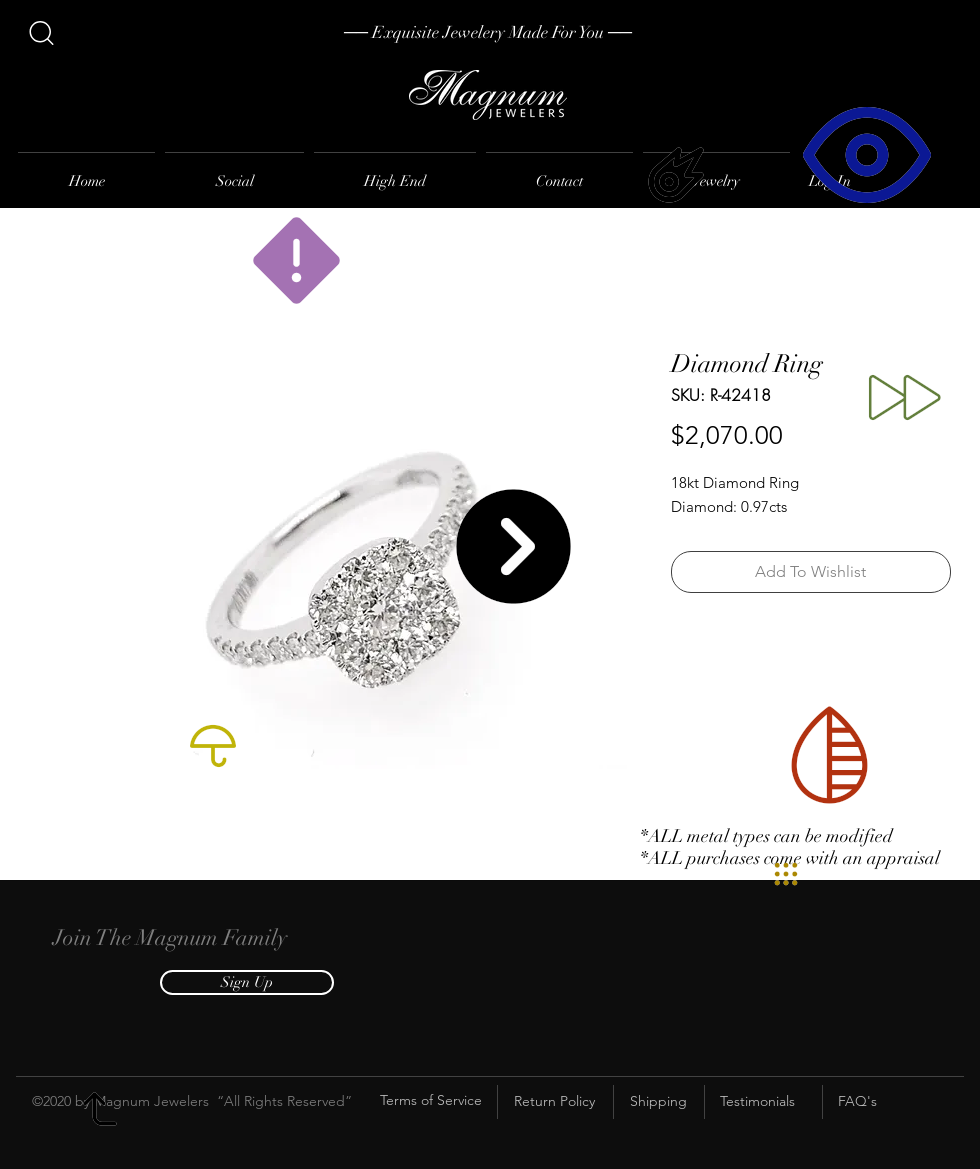 The image size is (980, 1169). I want to click on go to next item or page, so click(513, 546).